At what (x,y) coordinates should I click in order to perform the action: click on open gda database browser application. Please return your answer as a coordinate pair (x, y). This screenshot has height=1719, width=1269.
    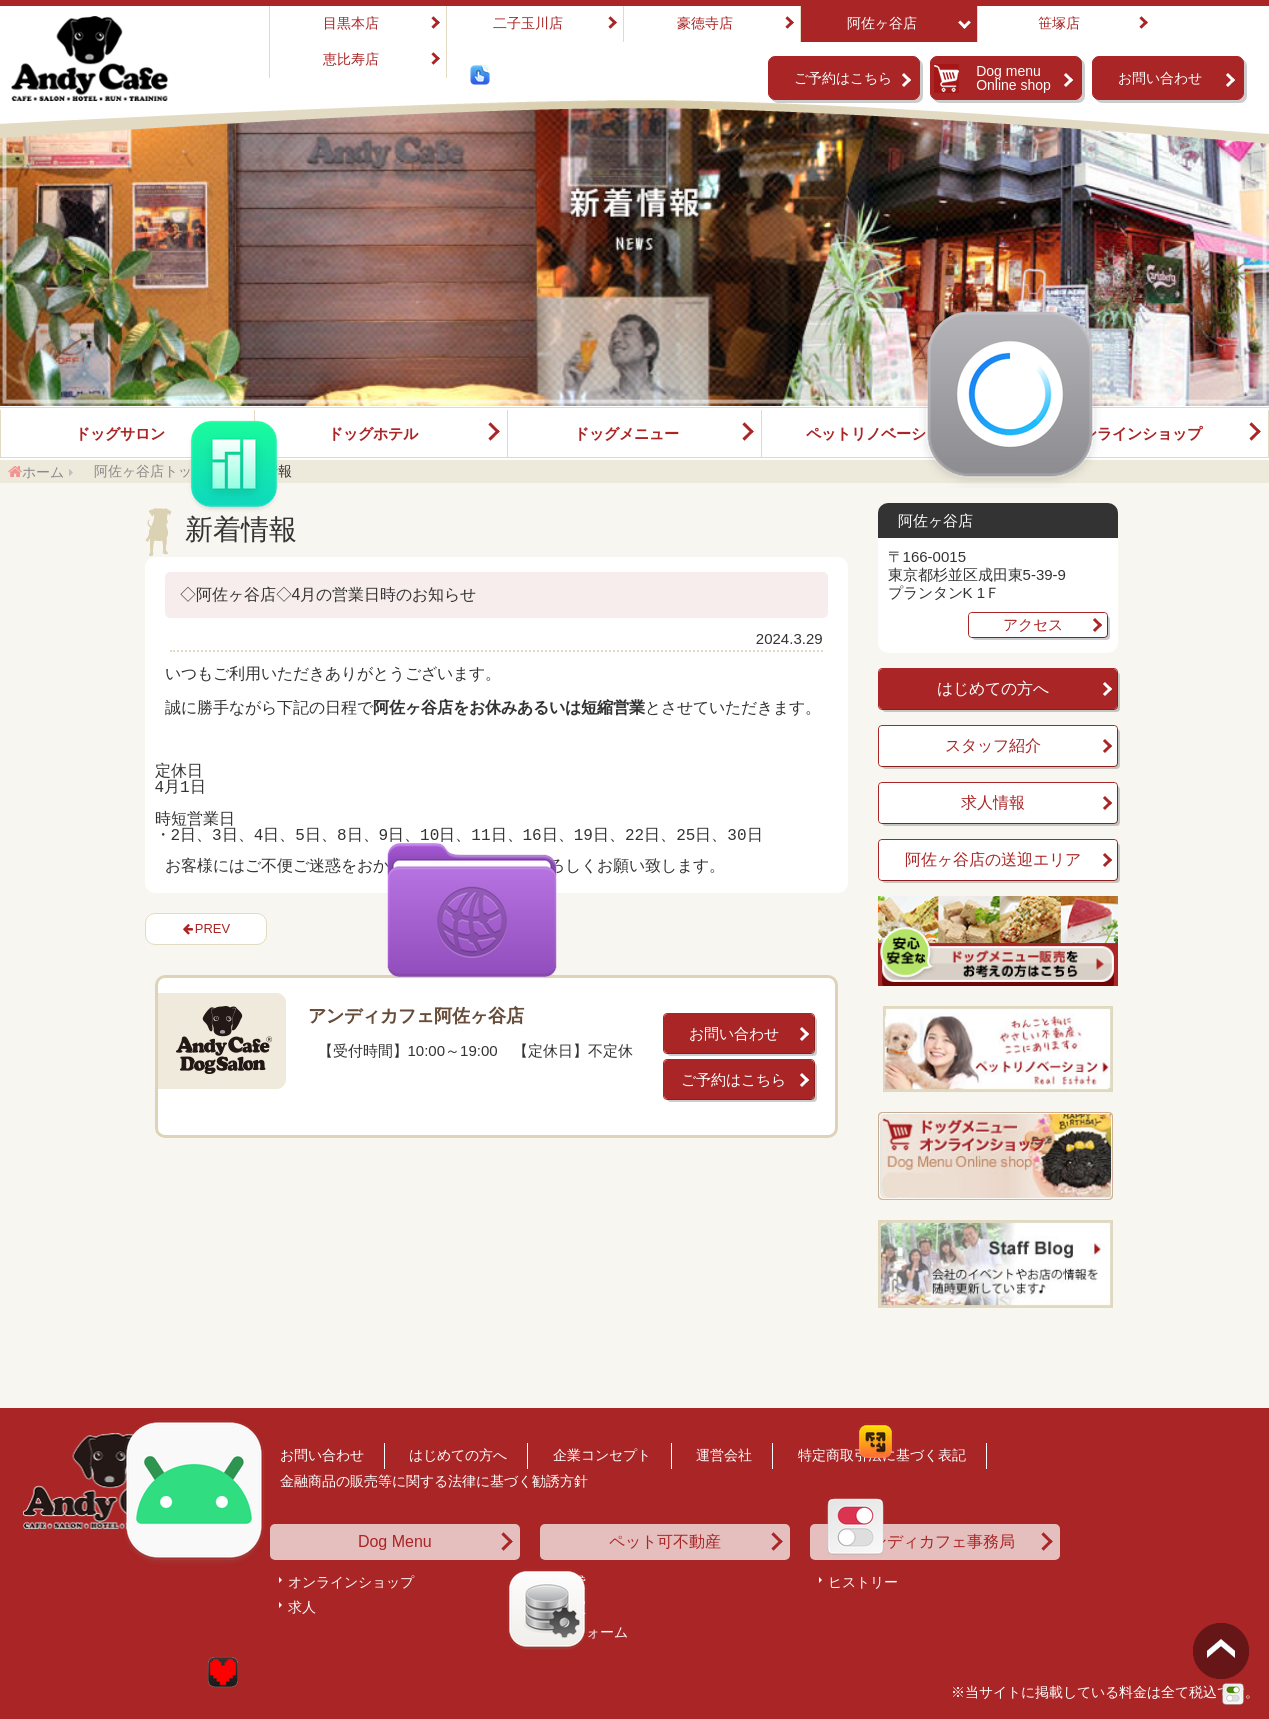
    Looking at the image, I should click on (547, 1609).